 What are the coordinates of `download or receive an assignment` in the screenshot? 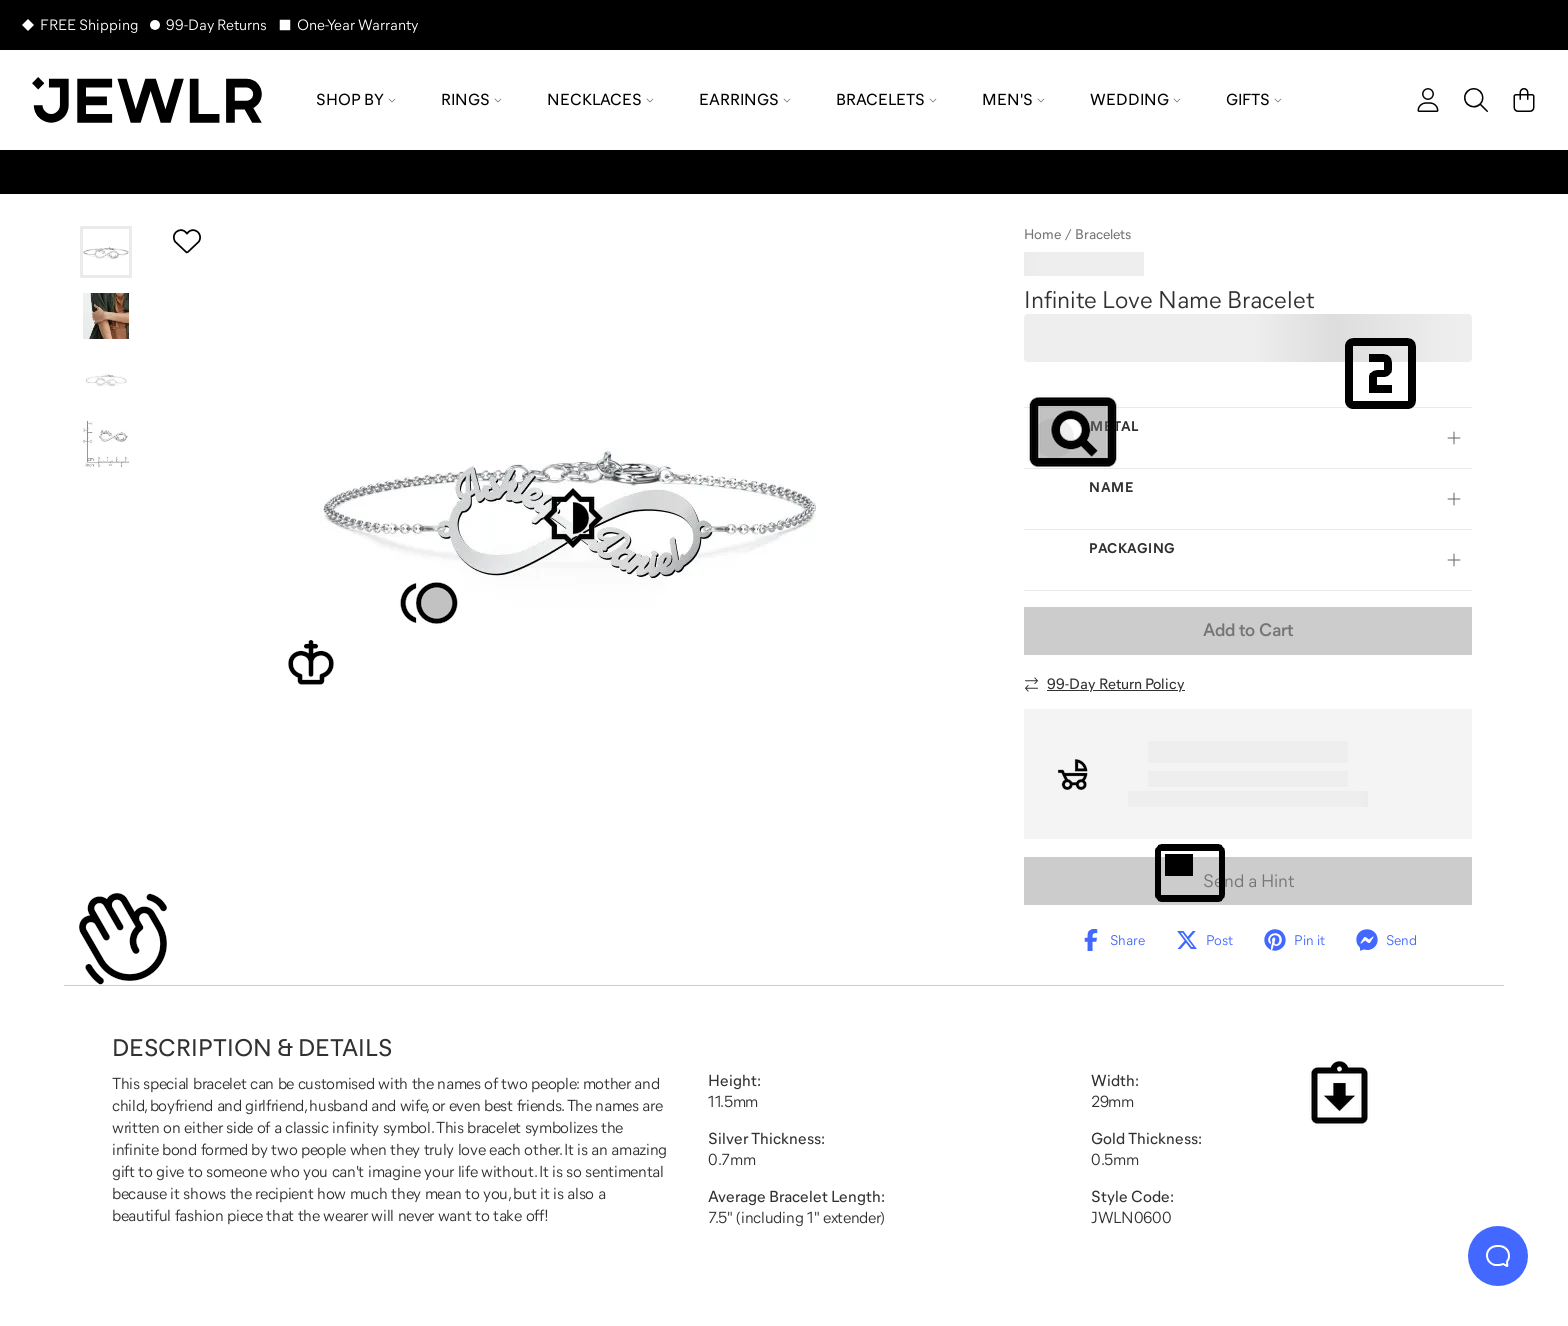 It's located at (1339, 1095).